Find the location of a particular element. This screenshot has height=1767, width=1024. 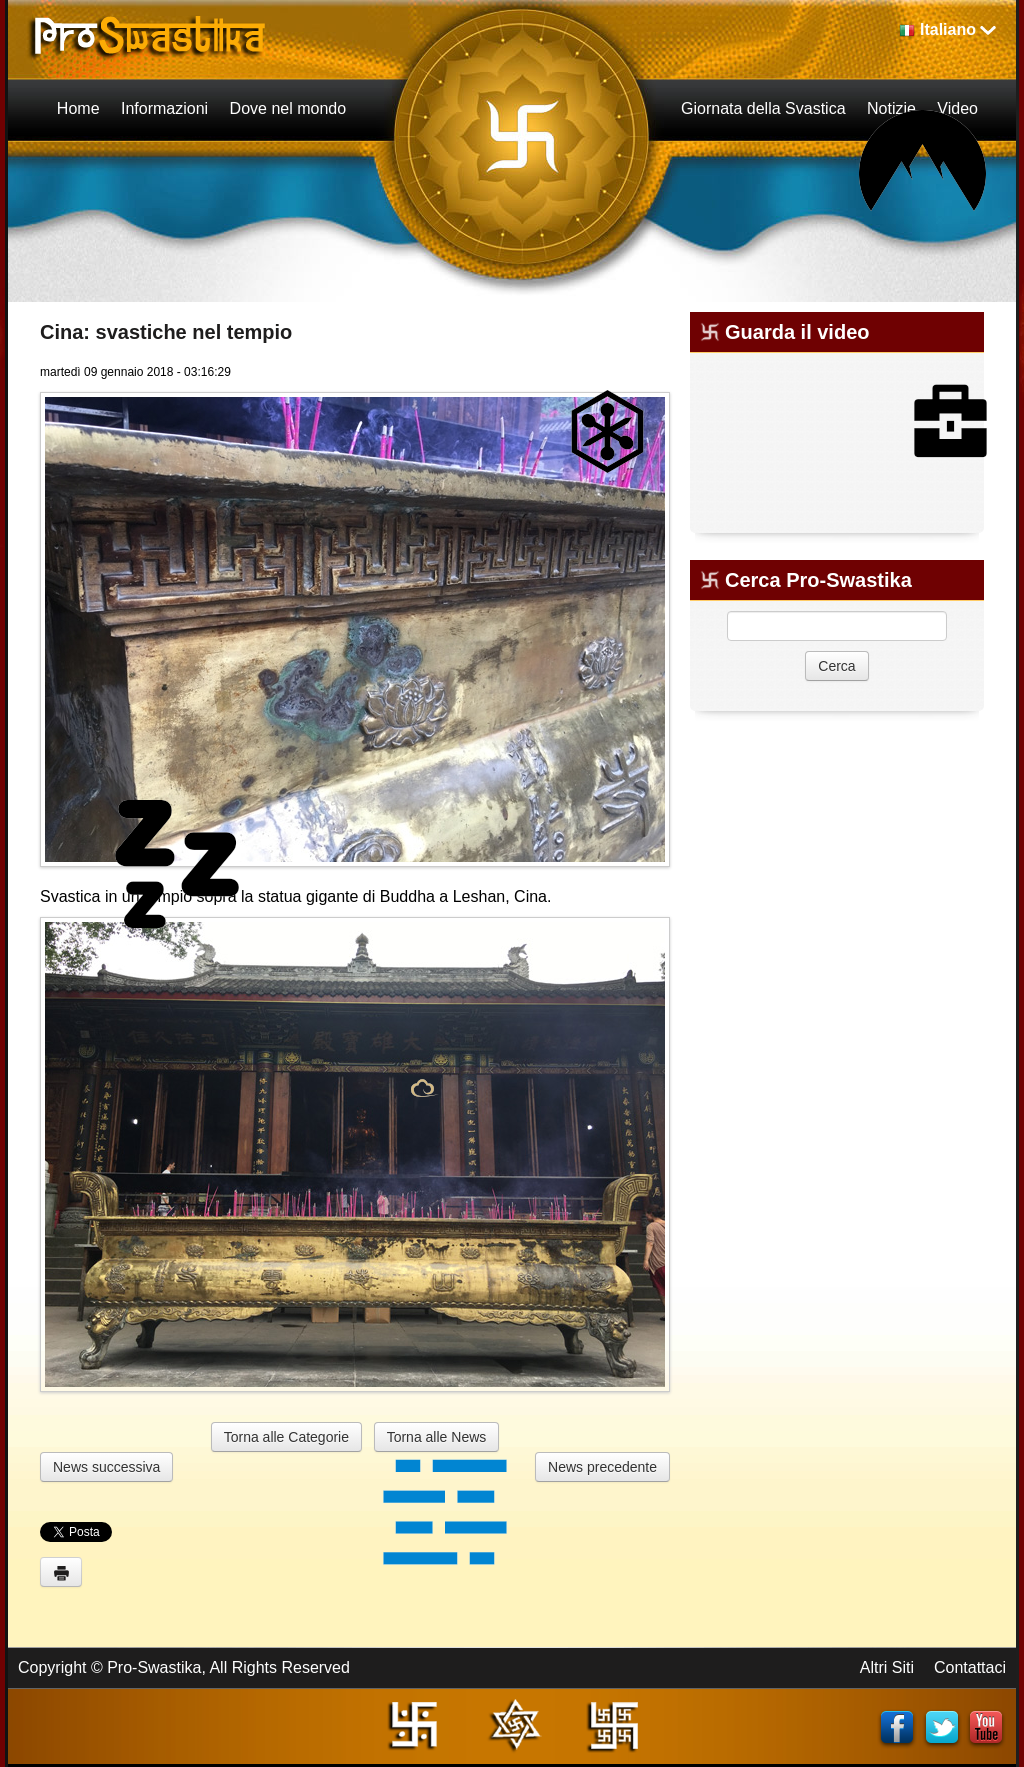

access work or business documents is located at coordinates (950, 424).